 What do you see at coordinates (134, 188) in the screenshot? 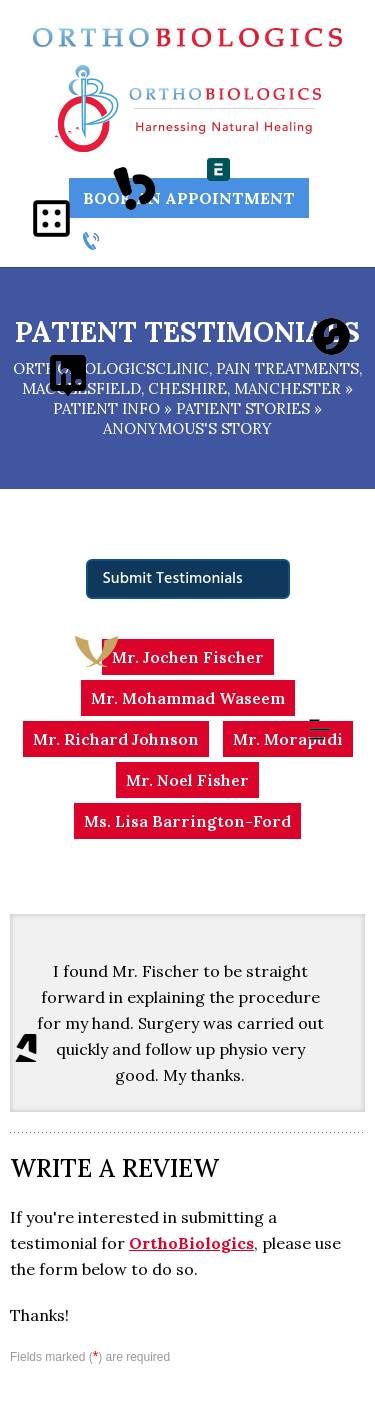
I see `open the Bukalapak app` at bounding box center [134, 188].